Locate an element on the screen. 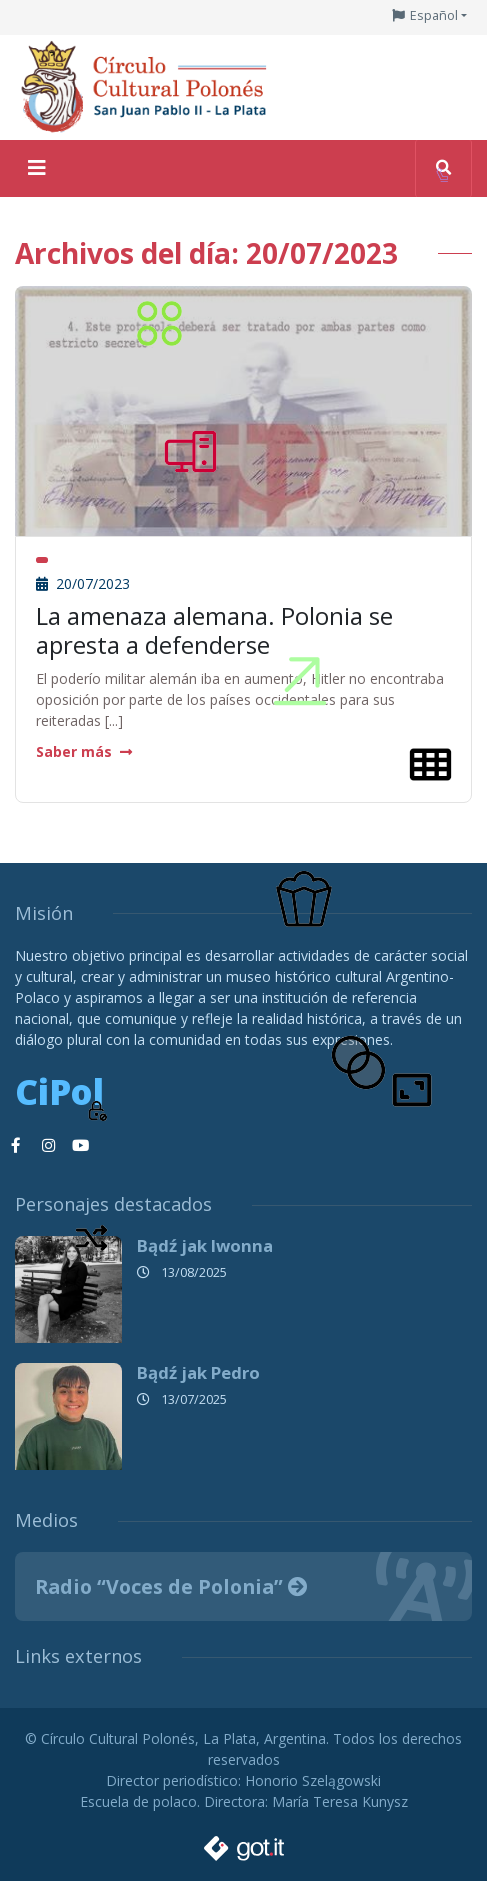 The width and height of the screenshot is (487, 1881). enter fullscreen mode is located at coordinates (412, 1090).